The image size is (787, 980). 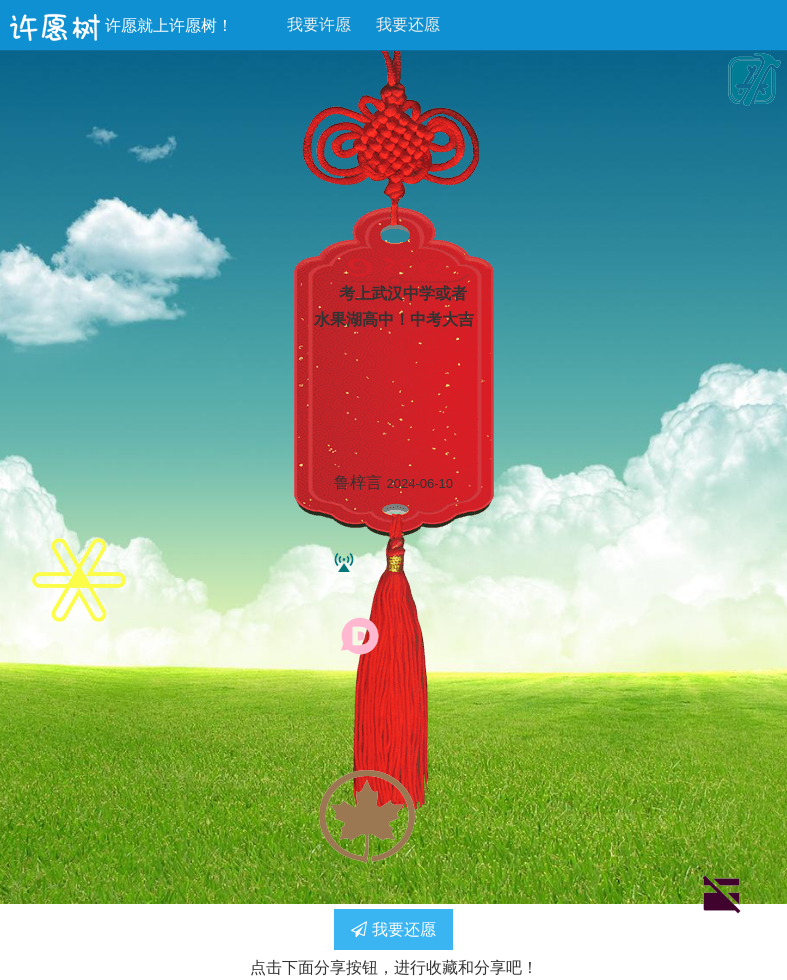 I want to click on open xcode development environment, so click(x=754, y=79).